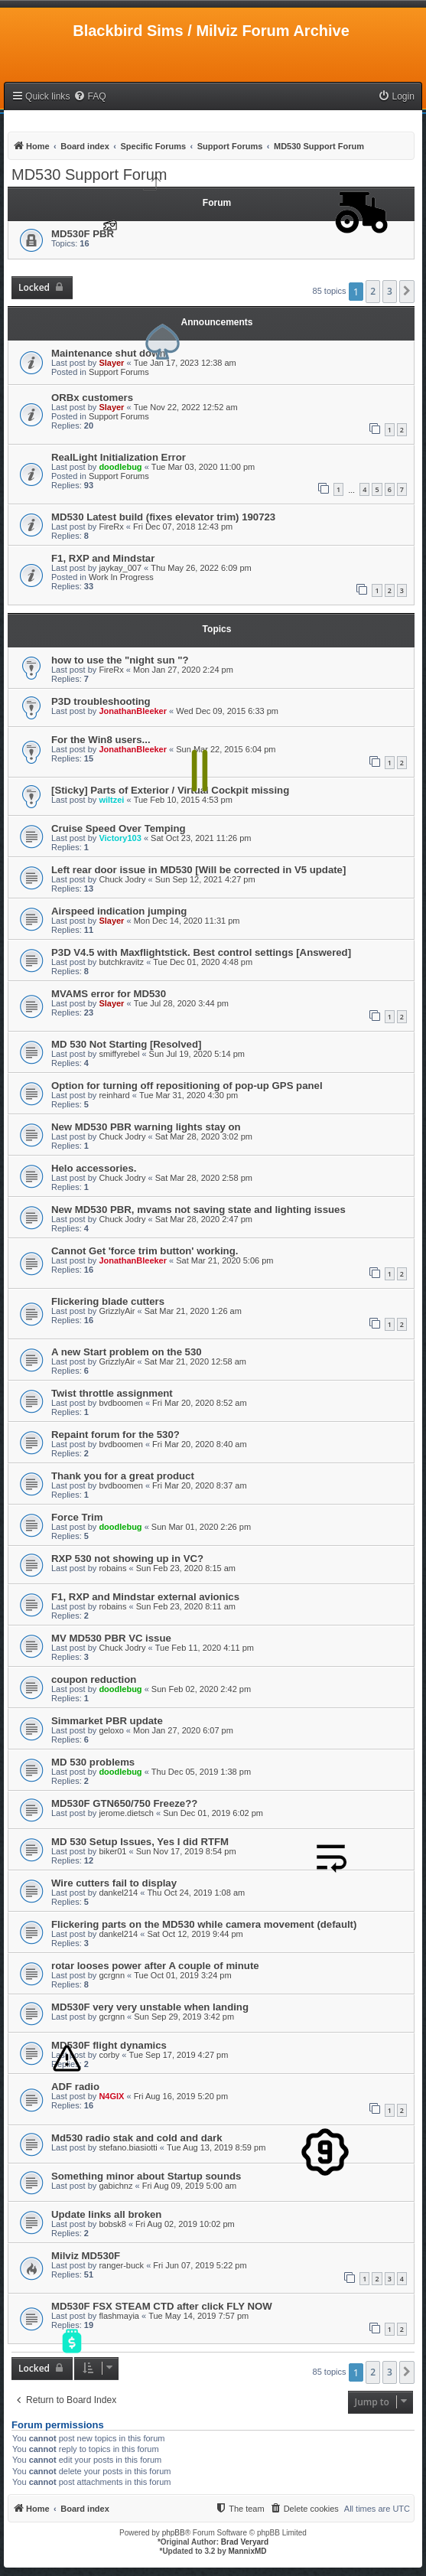  Describe the element at coordinates (152, 184) in the screenshot. I see `move item up or forward in sequence` at that location.